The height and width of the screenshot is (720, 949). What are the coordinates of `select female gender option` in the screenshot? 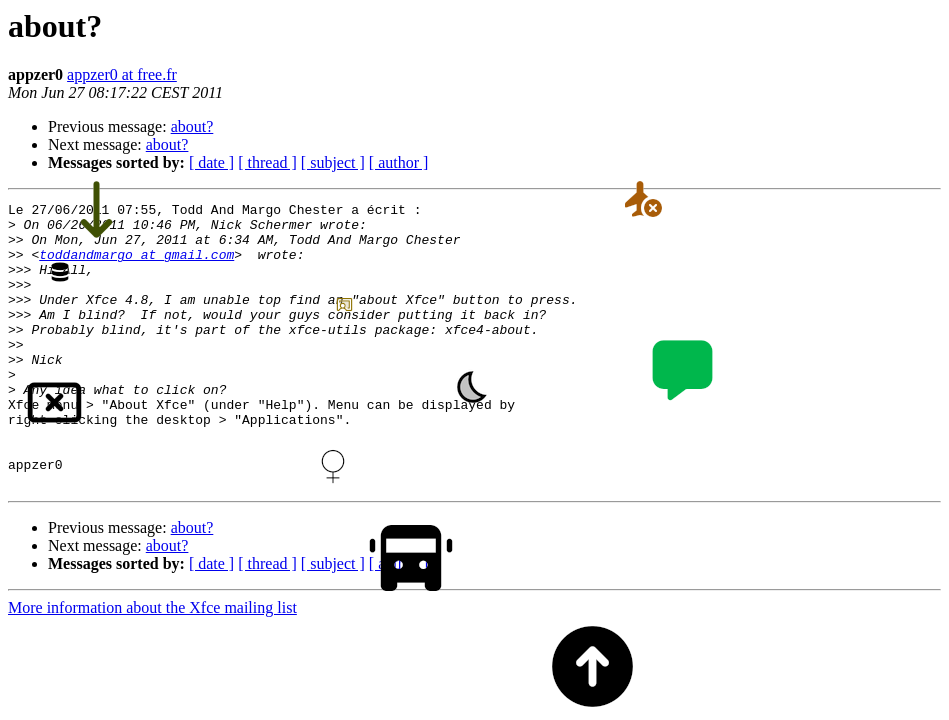 It's located at (333, 466).